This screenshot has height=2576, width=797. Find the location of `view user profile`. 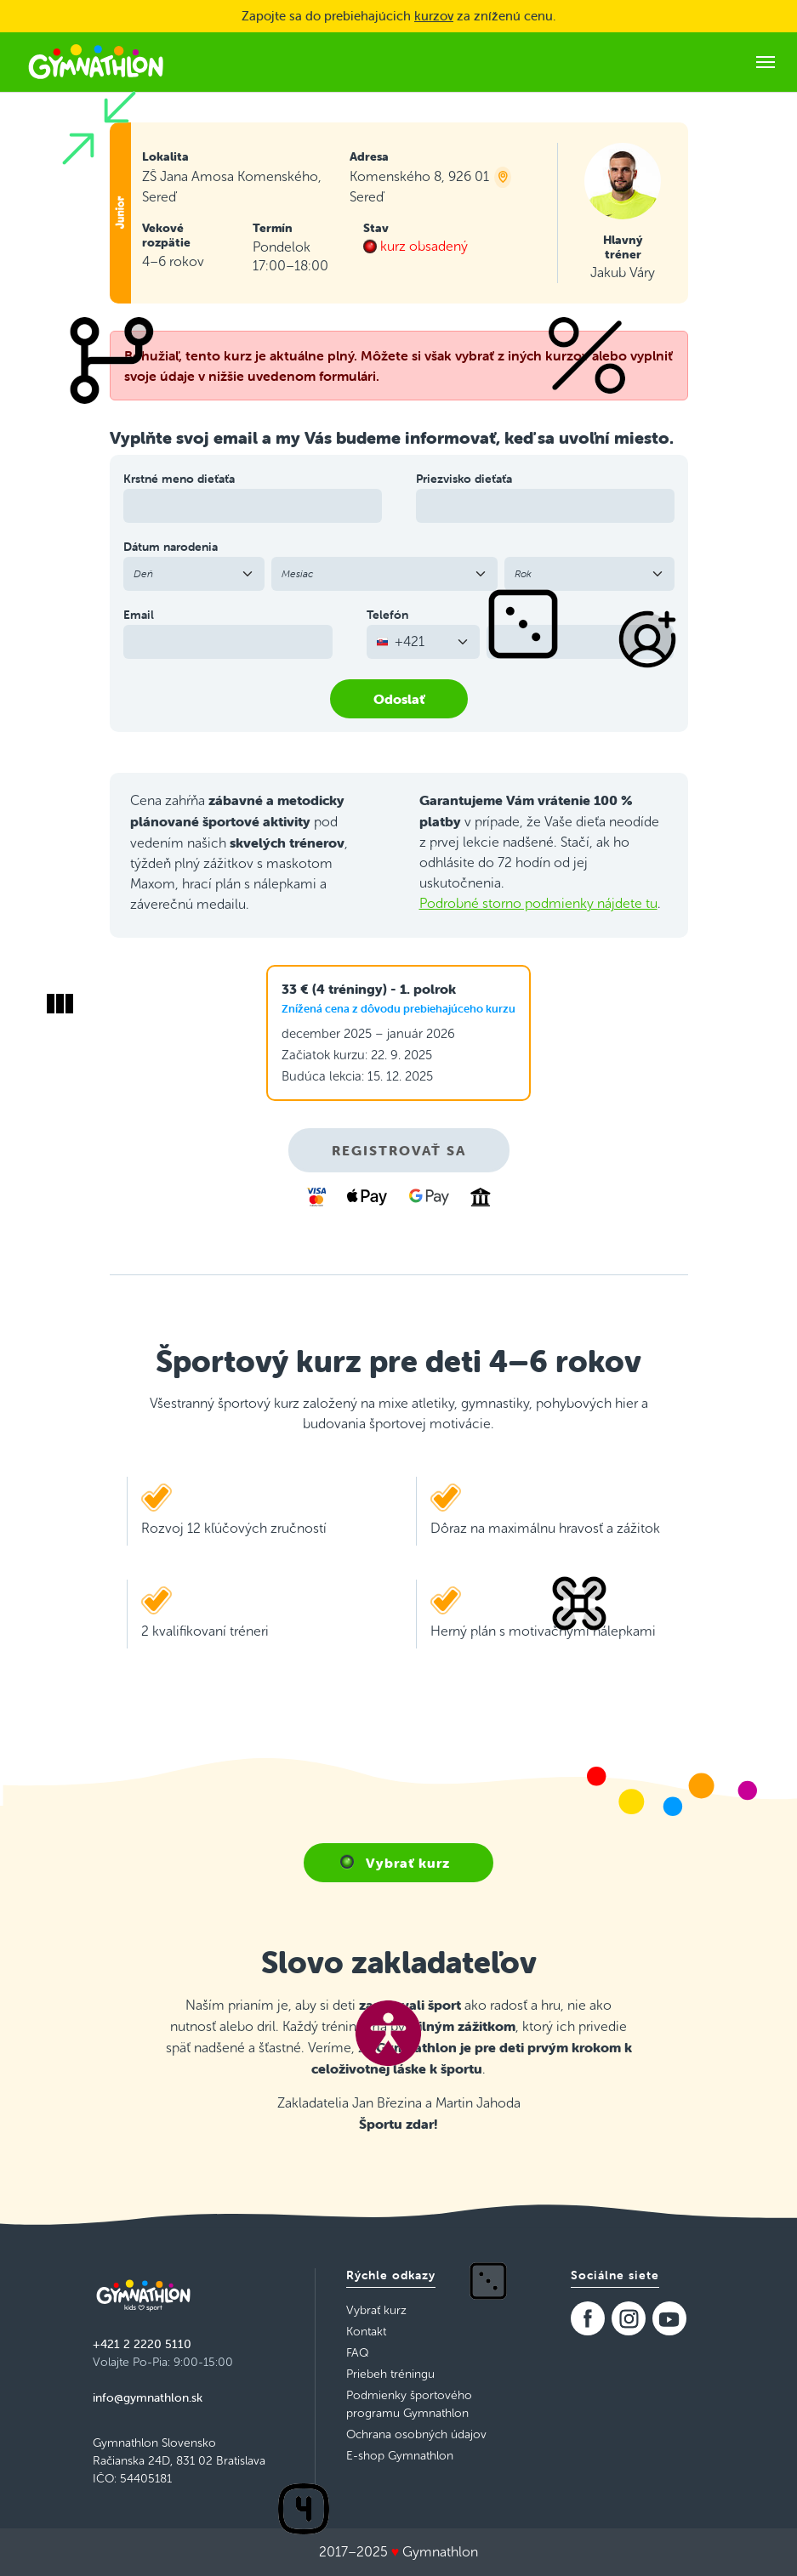

view user profile is located at coordinates (388, 2033).